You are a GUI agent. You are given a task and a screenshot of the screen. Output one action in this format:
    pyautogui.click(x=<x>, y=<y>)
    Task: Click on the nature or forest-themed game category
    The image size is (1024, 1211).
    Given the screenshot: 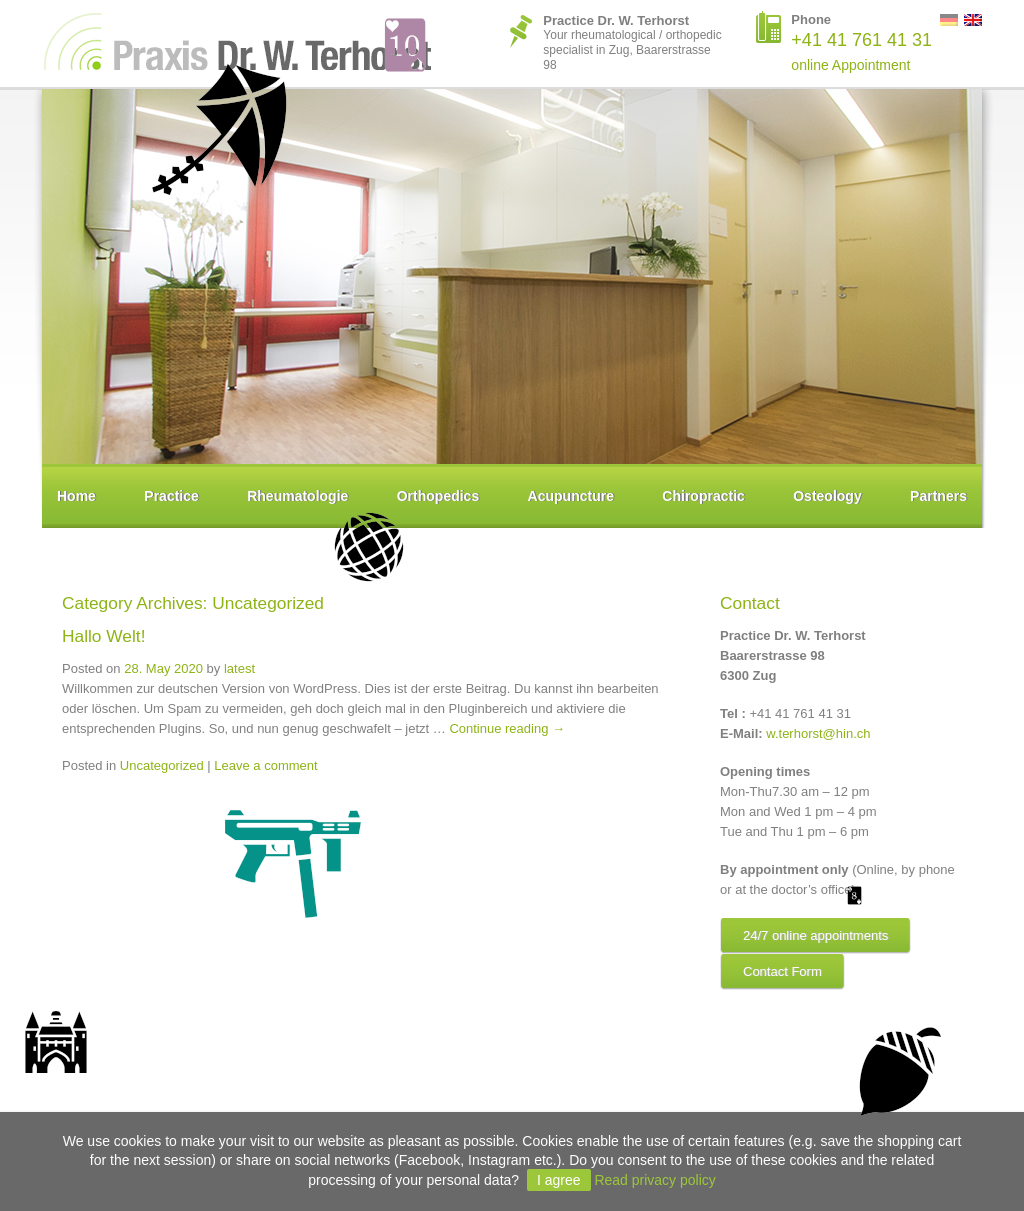 What is the action you would take?
    pyautogui.click(x=899, y=1072)
    